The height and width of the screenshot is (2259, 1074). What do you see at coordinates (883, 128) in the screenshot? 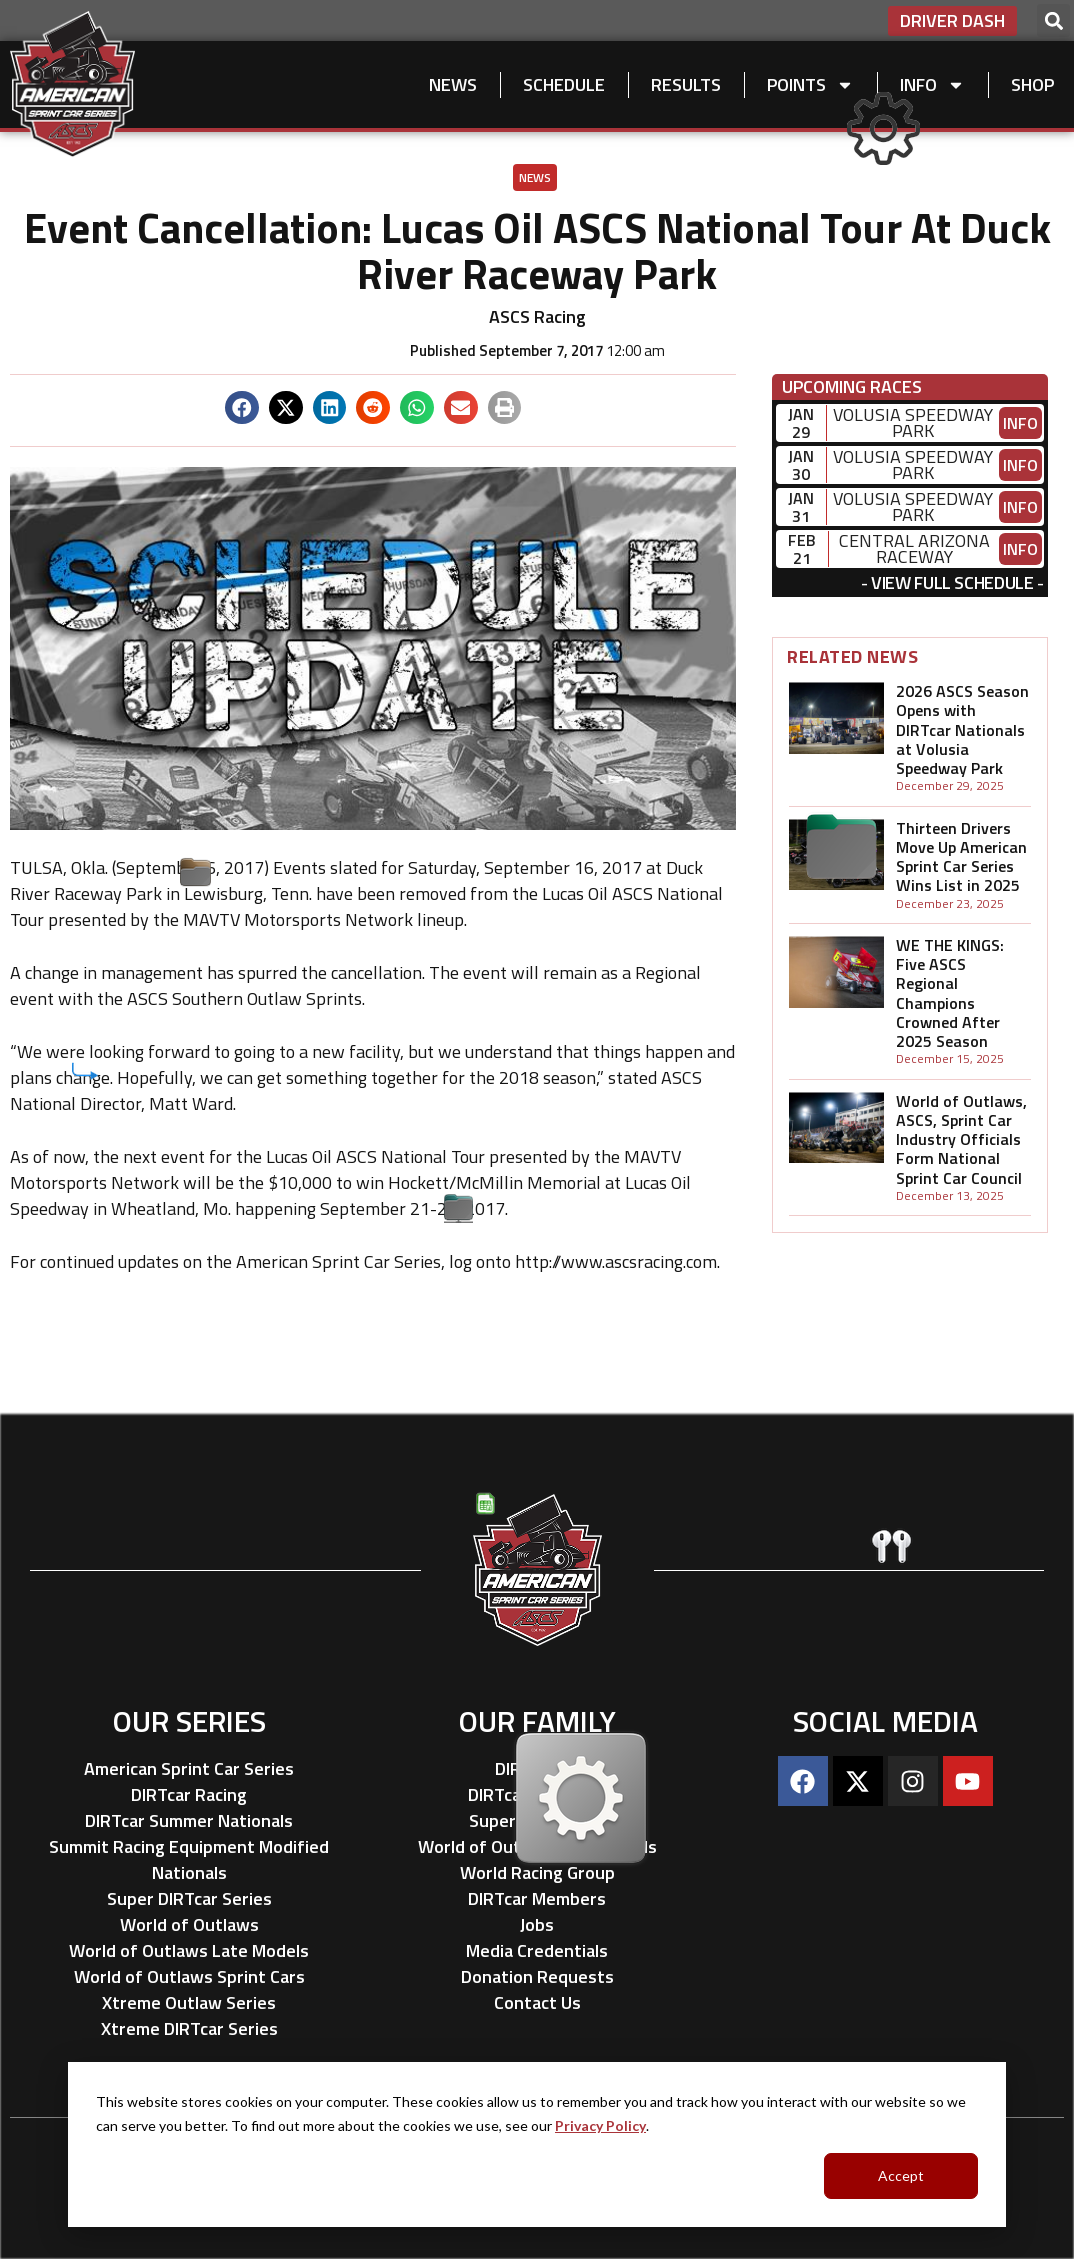
I see `access application settings or preferences` at bounding box center [883, 128].